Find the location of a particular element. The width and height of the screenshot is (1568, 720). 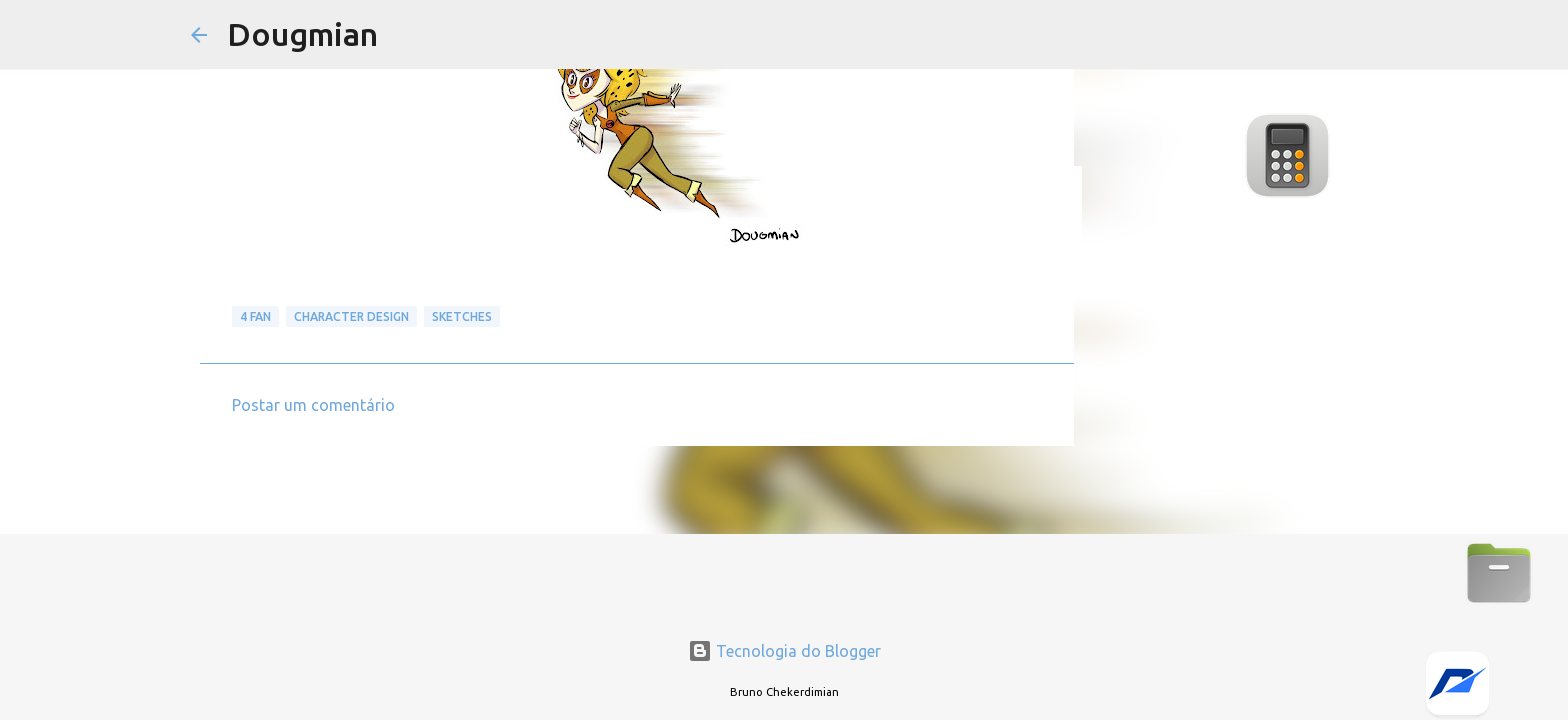

open the calculator app is located at coordinates (1287, 155).